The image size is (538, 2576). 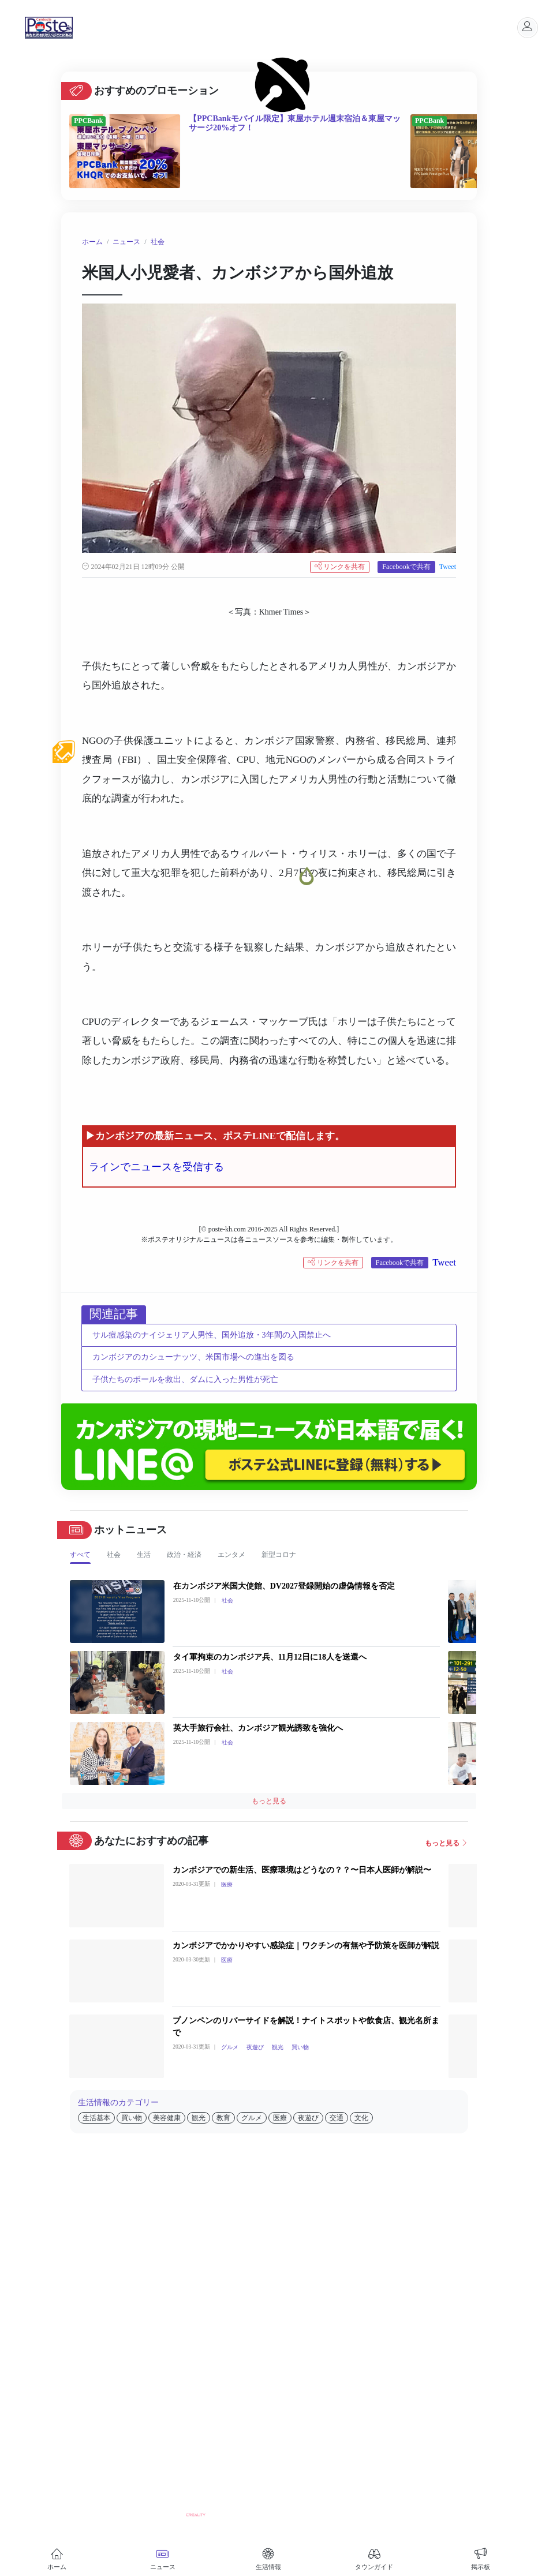 What do you see at coordinates (63, 751) in the screenshot?
I see `open imgur app` at bounding box center [63, 751].